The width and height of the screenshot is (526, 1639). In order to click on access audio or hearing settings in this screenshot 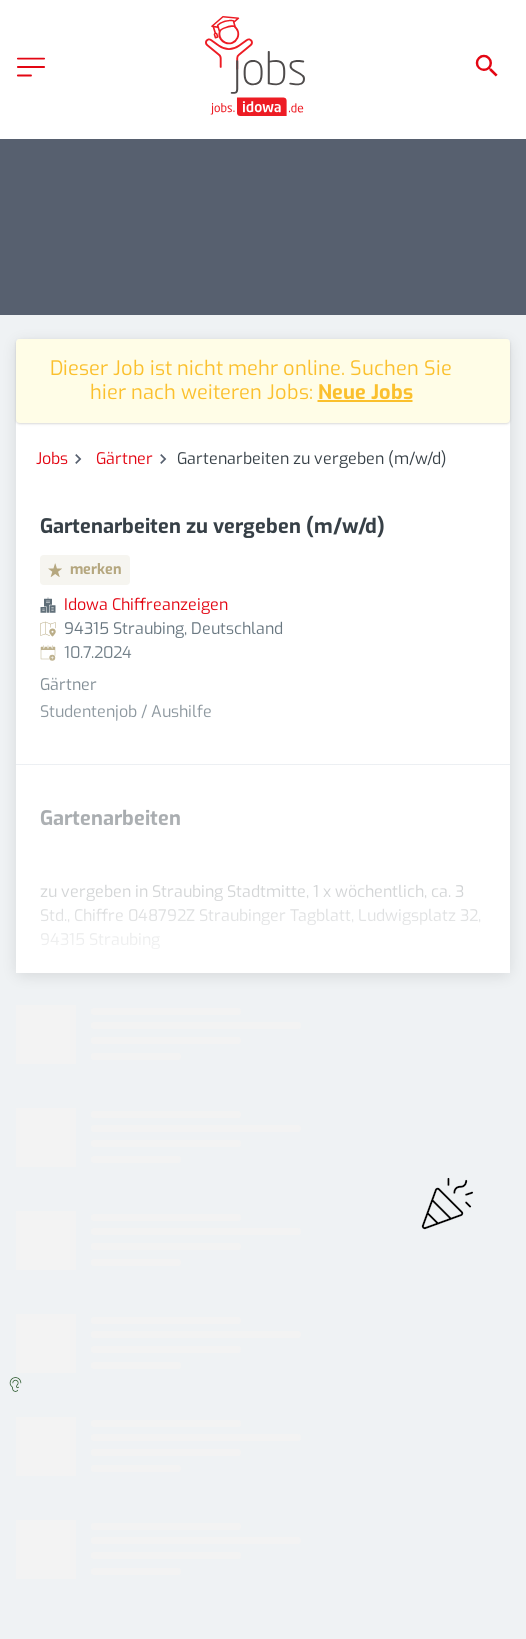, I will do `click(15, 1384)`.